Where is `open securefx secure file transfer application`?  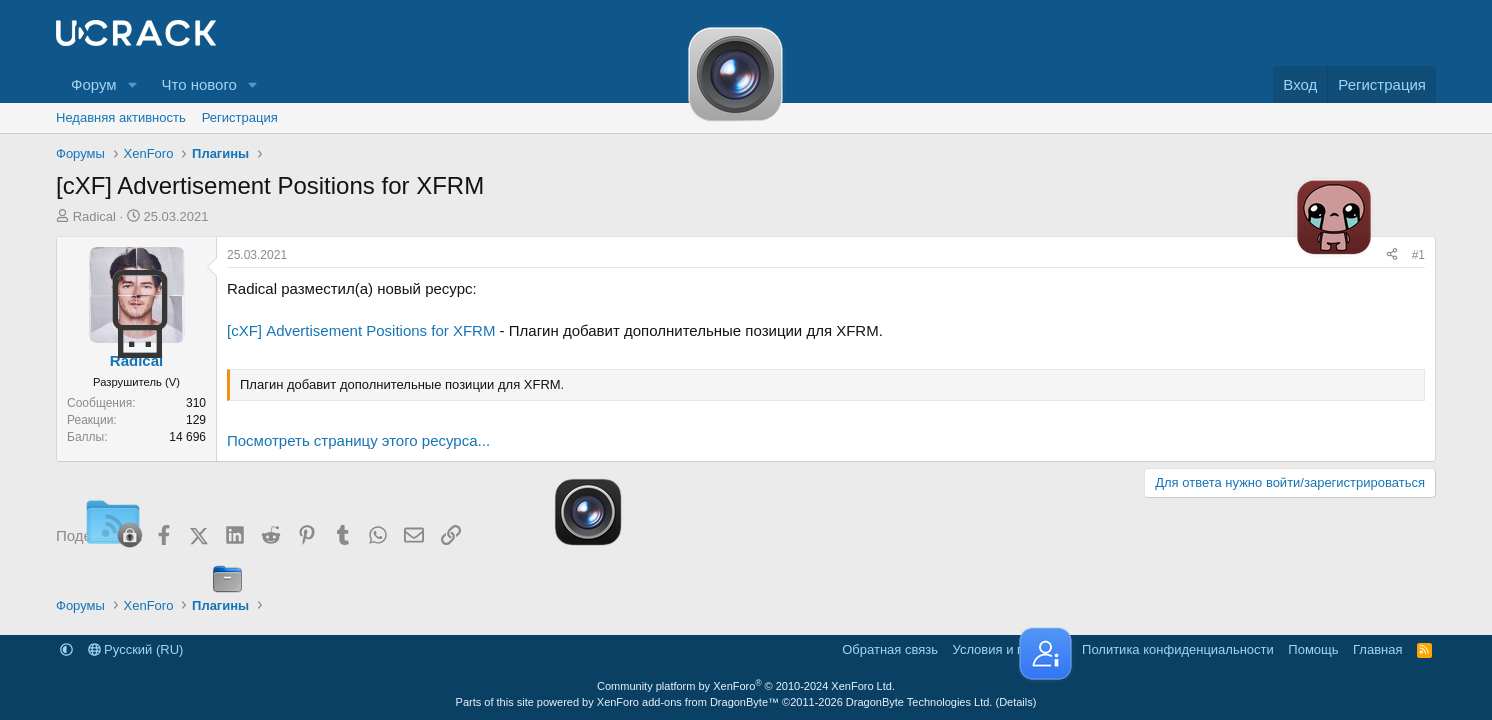
open securefx secure file transfer application is located at coordinates (113, 522).